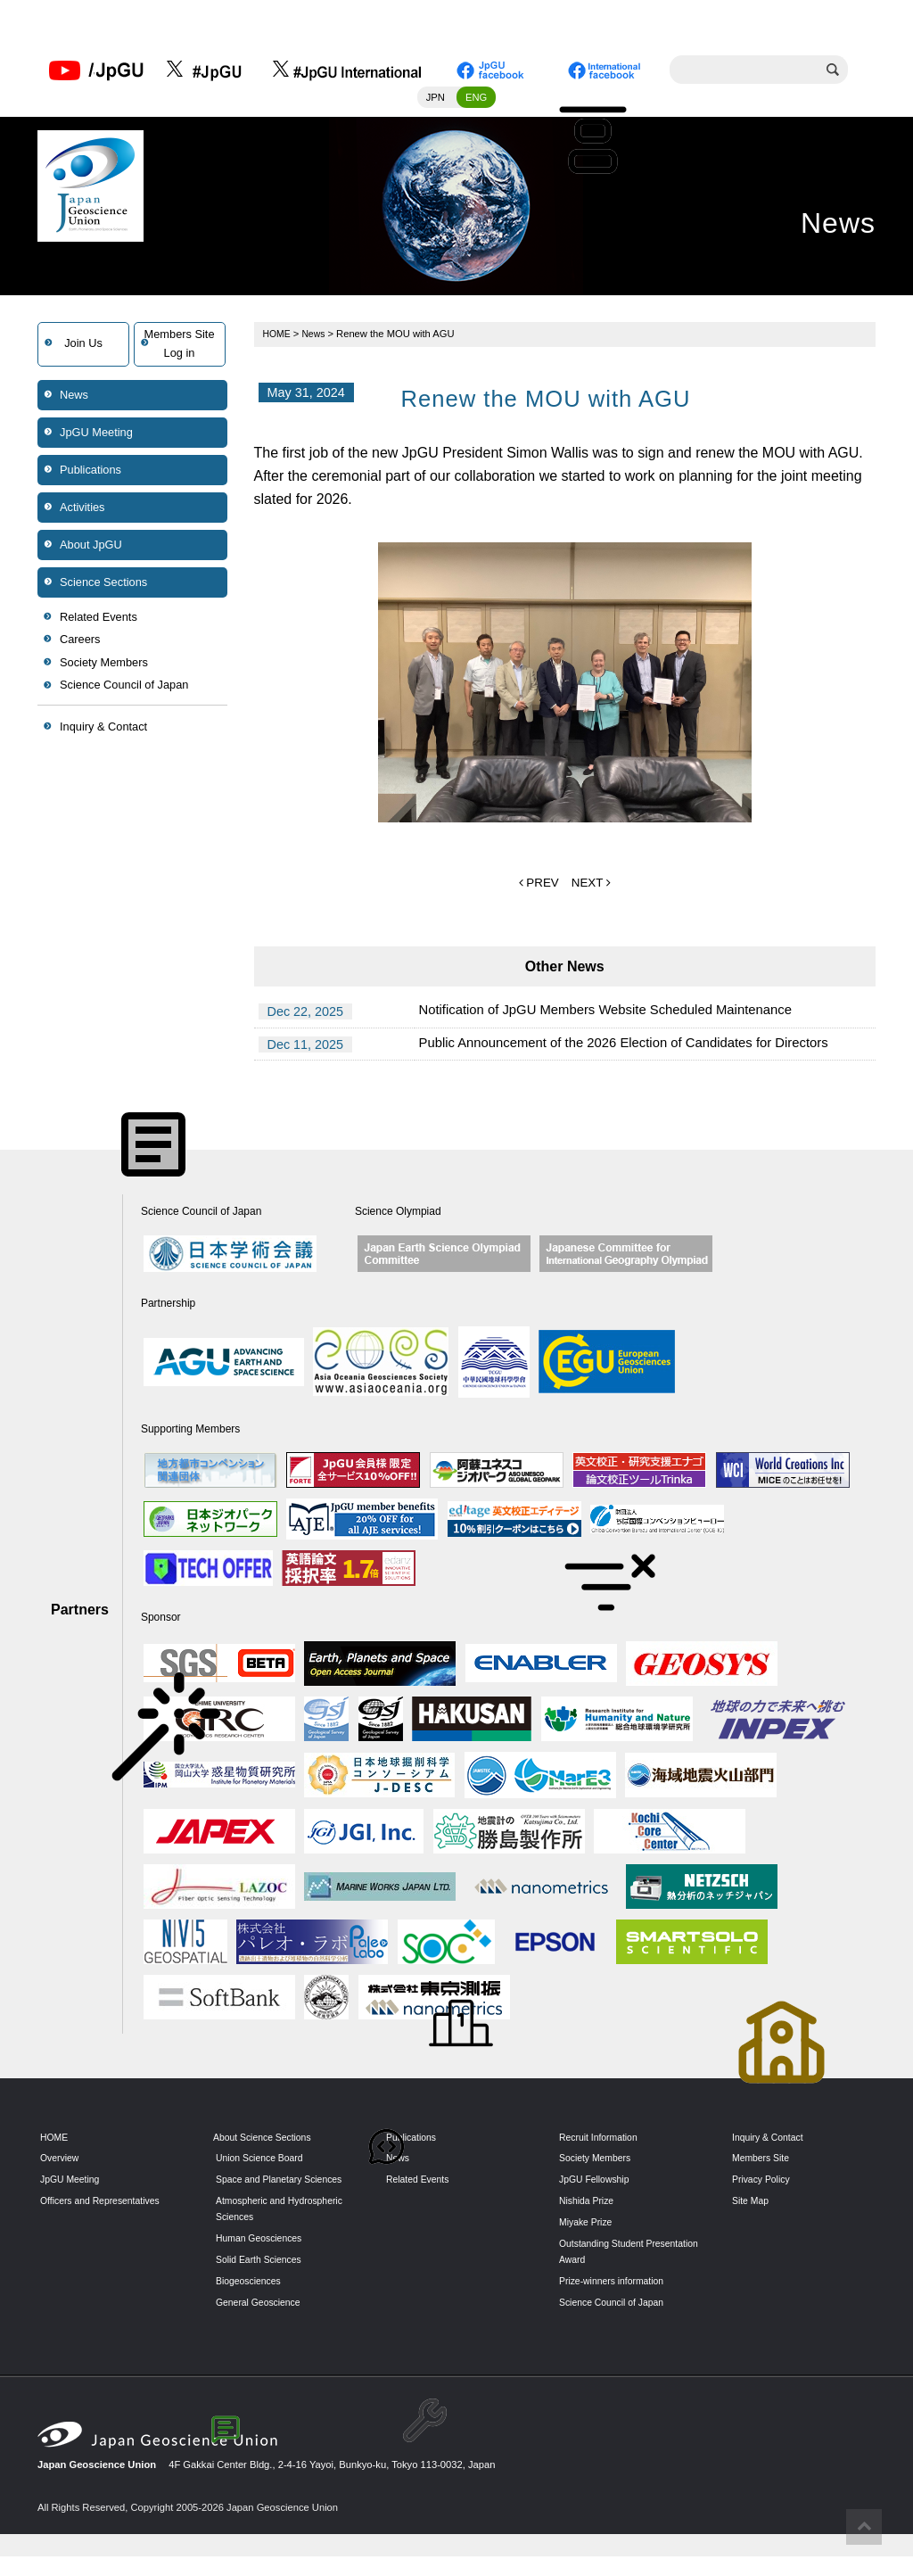 The height and width of the screenshot is (2576, 913). Describe the element at coordinates (226, 2429) in the screenshot. I see `open a chat or messaging feature` at that location.